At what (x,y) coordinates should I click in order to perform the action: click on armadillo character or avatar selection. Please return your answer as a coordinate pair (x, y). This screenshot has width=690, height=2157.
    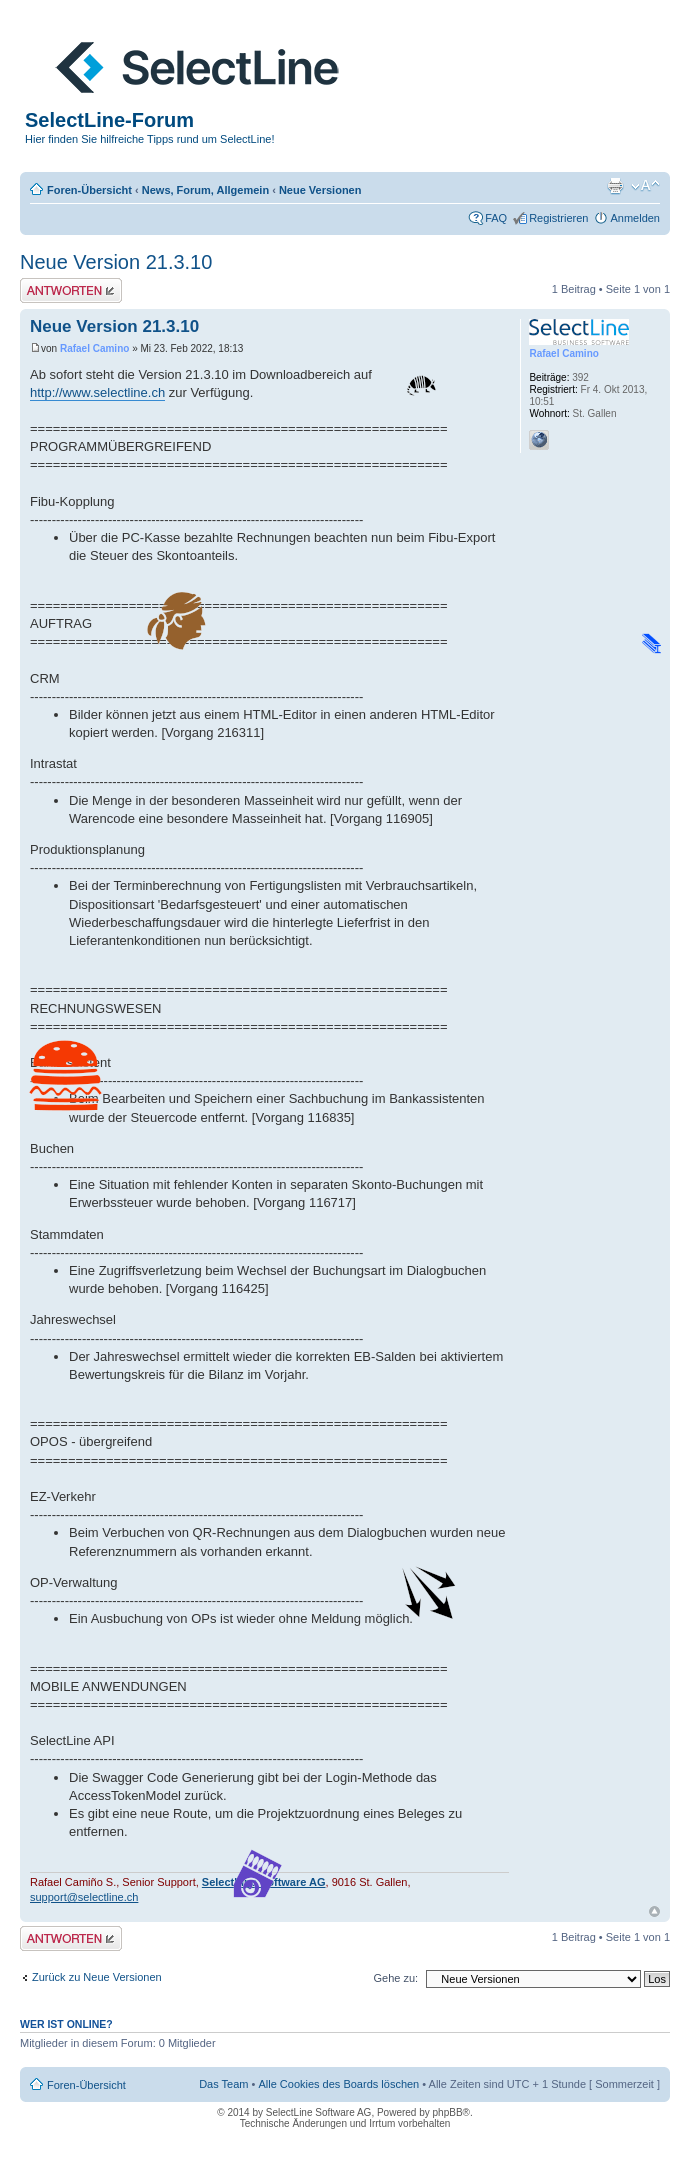
    Looking at the image, I should click on (421, 385).